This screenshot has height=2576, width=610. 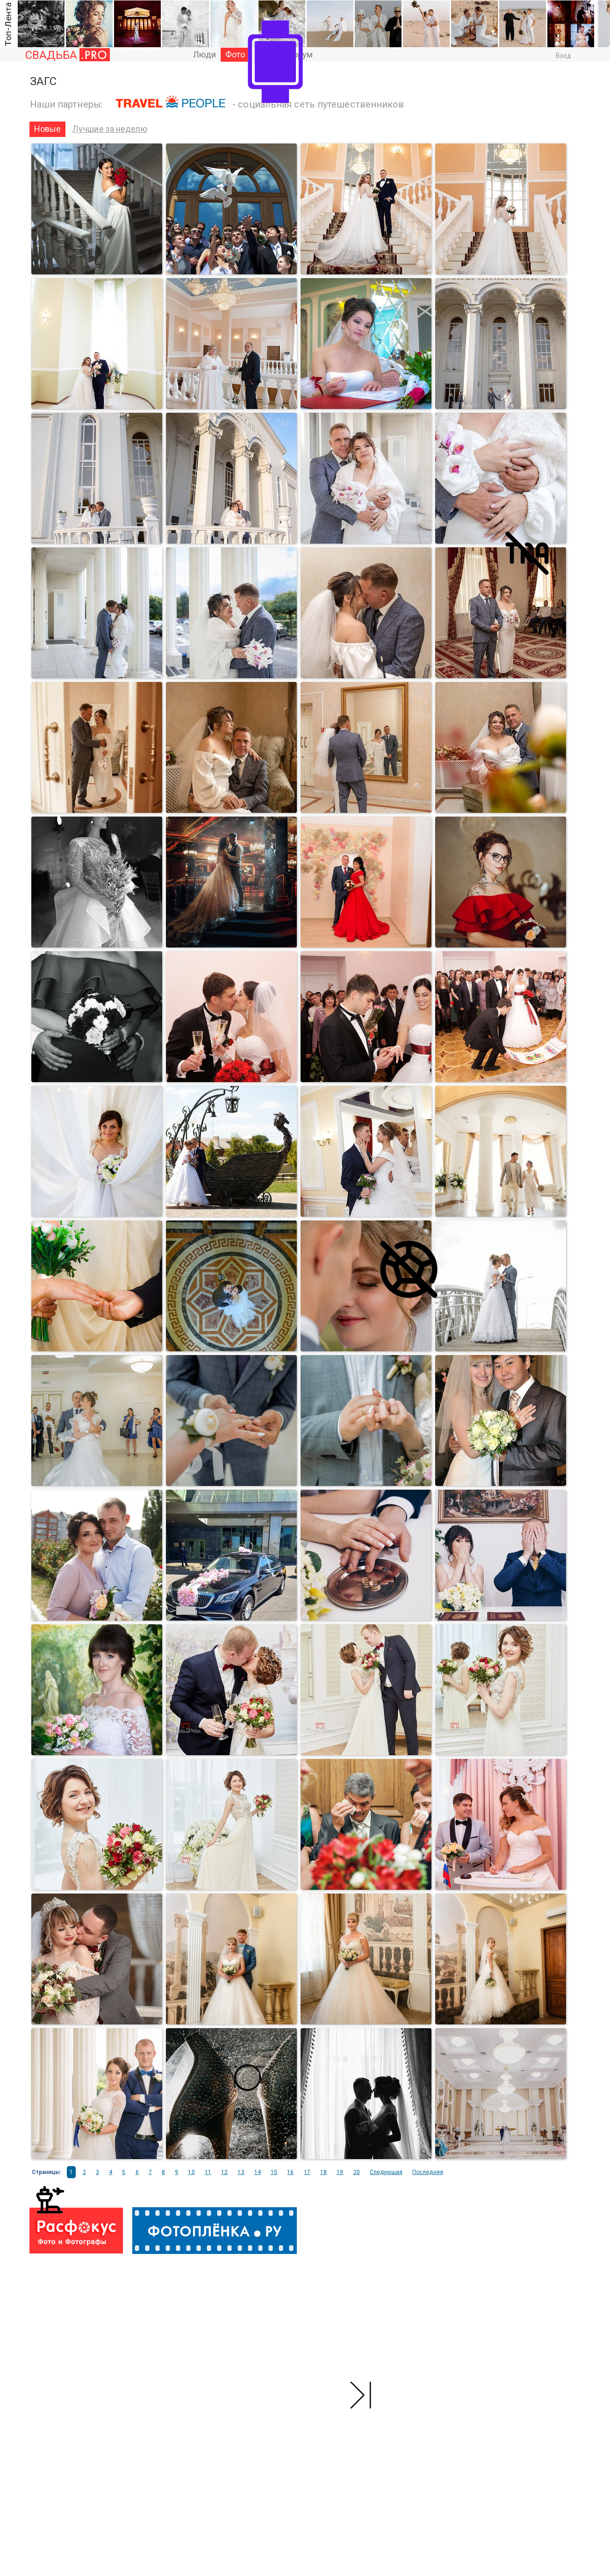 I want to click on disable HTTP trace requests, so click(x=527, y=553).